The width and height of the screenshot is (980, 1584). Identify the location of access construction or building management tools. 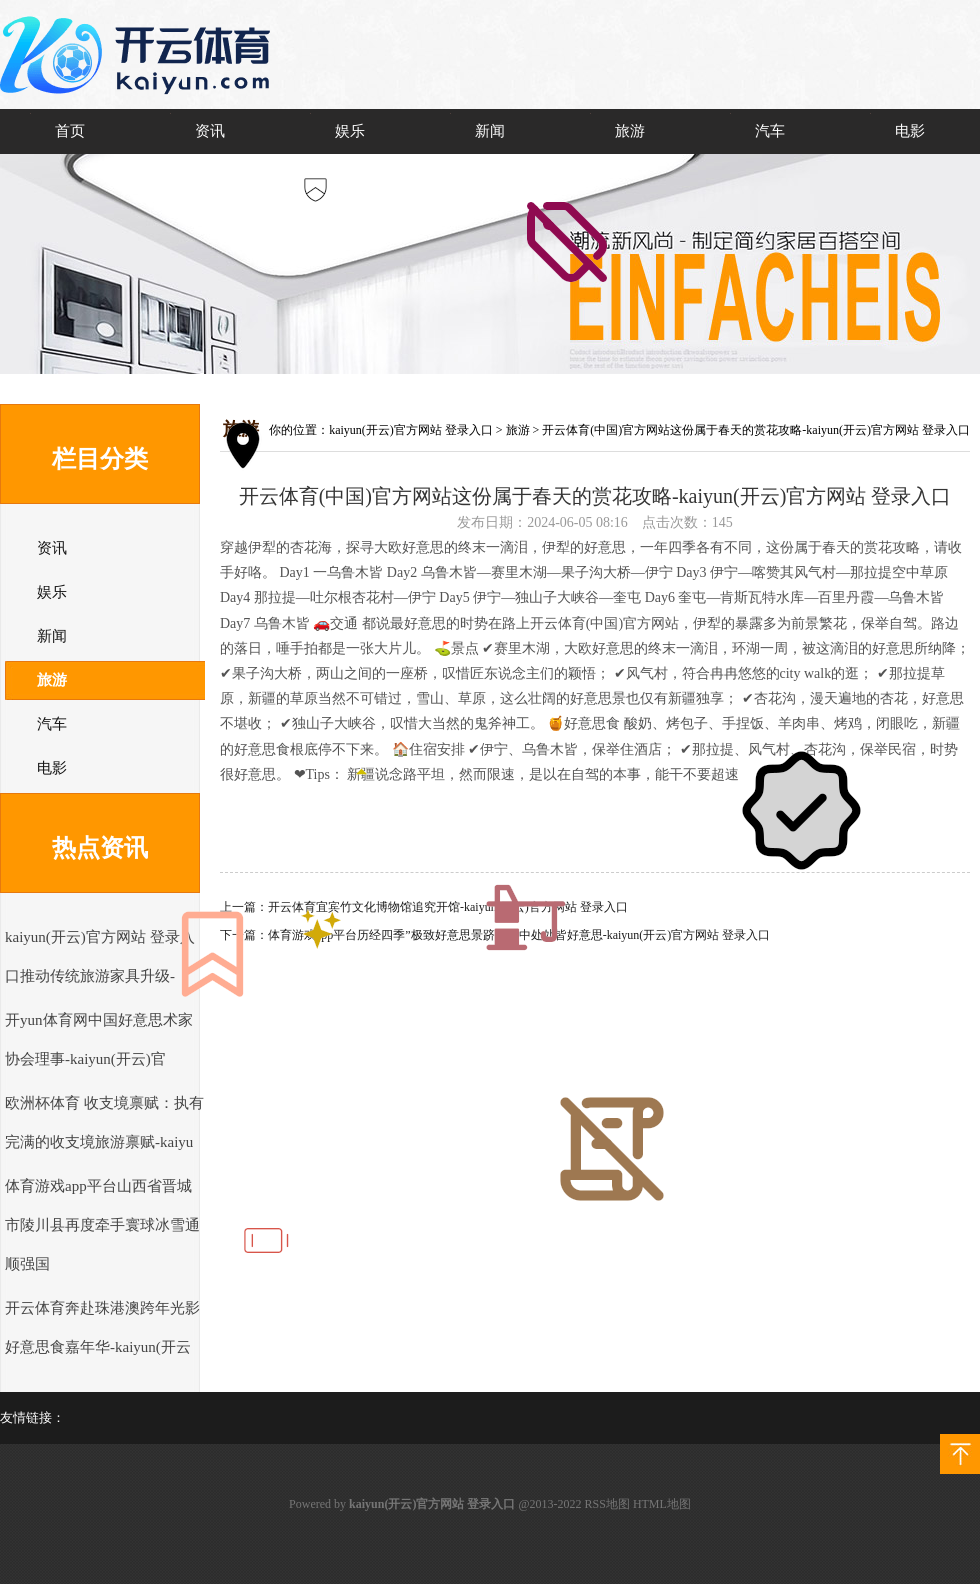
(524, 917).